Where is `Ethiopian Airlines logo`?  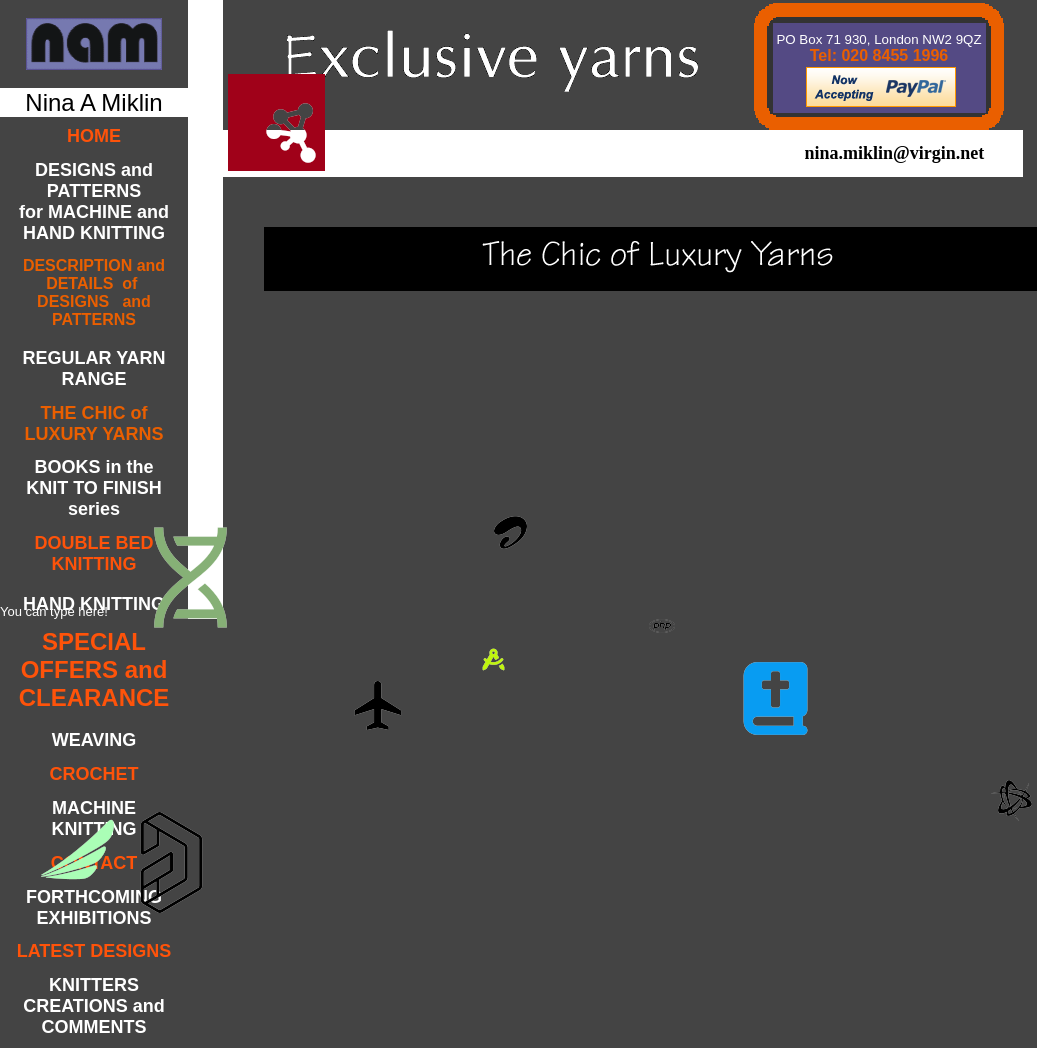 Ethiopian Airlines logo is located at coordinates (77, 849).